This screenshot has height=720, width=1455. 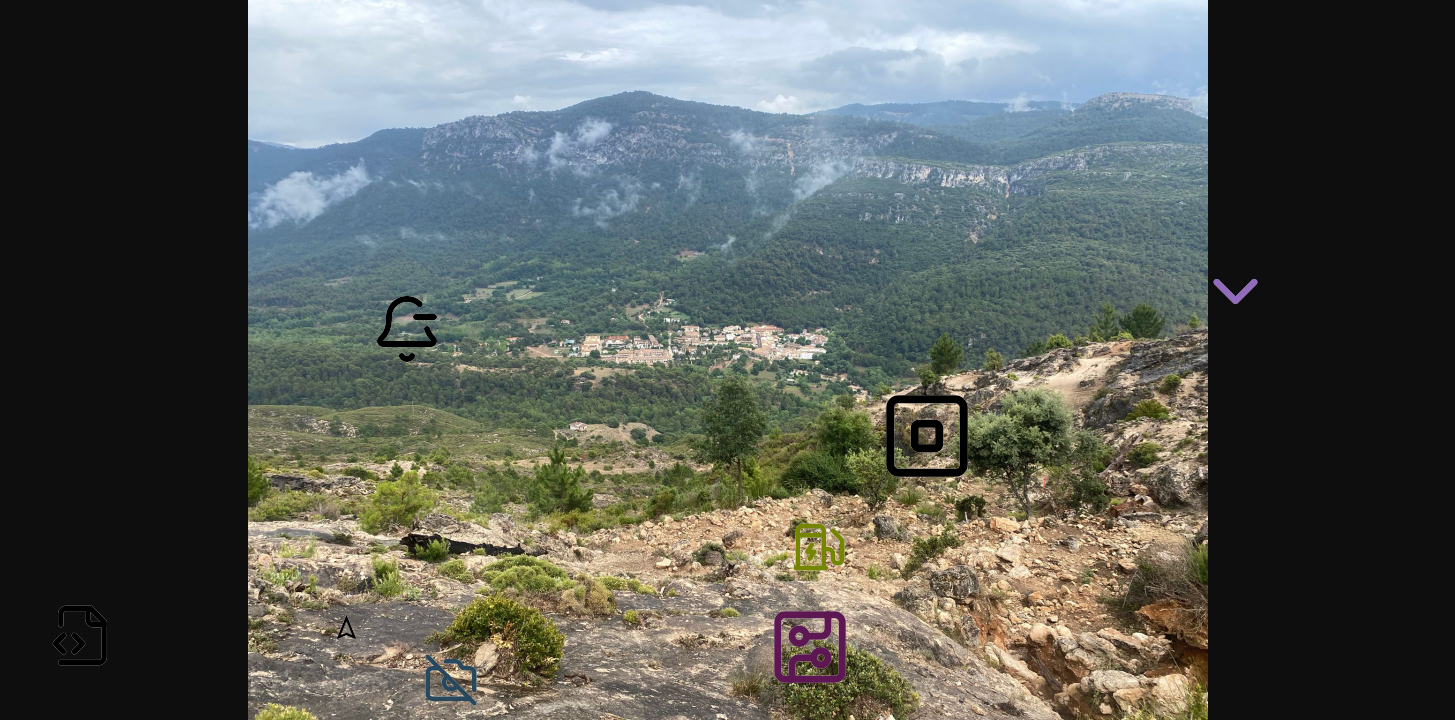 I want to click on remove a notification, so click(x=407, y=329).